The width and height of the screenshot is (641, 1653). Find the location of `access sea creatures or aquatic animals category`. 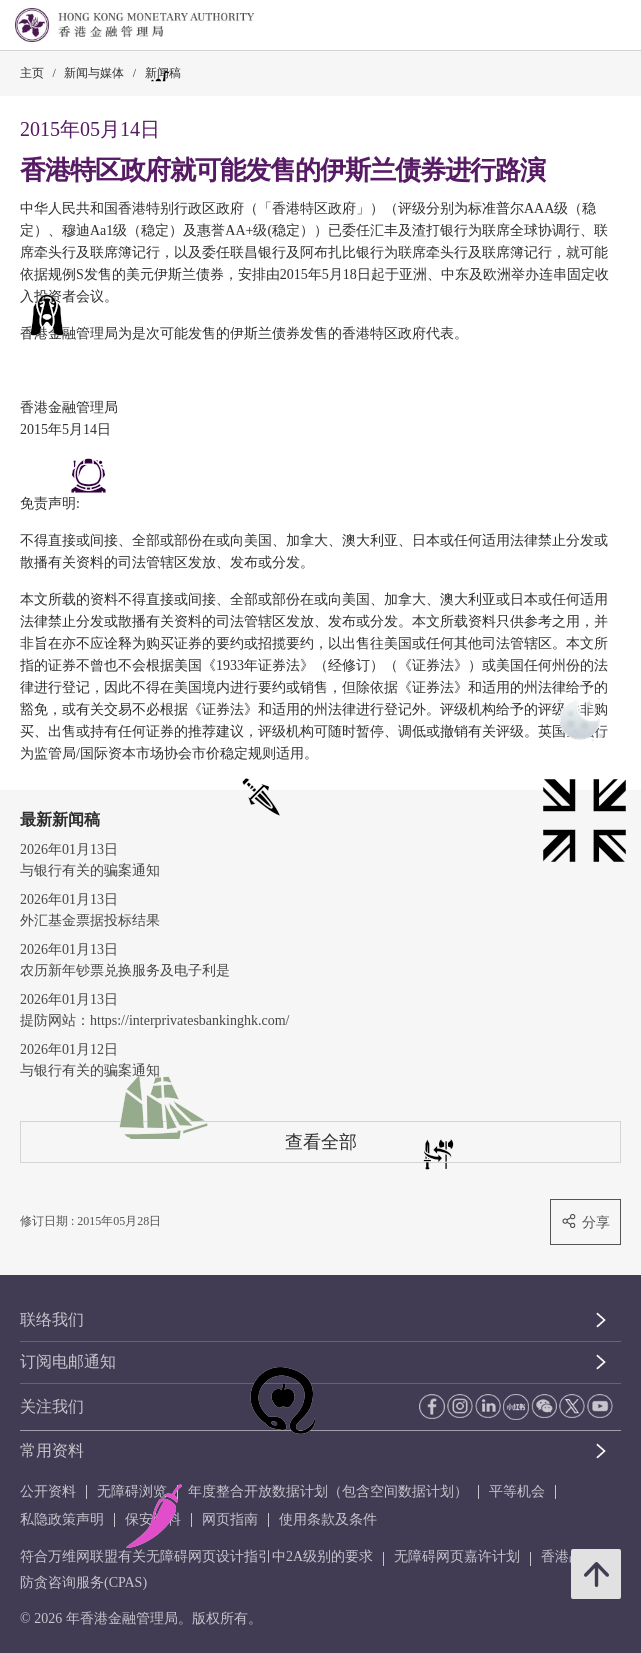

access sea creatures or aquatic animals category is located at coordinates (160, 76).